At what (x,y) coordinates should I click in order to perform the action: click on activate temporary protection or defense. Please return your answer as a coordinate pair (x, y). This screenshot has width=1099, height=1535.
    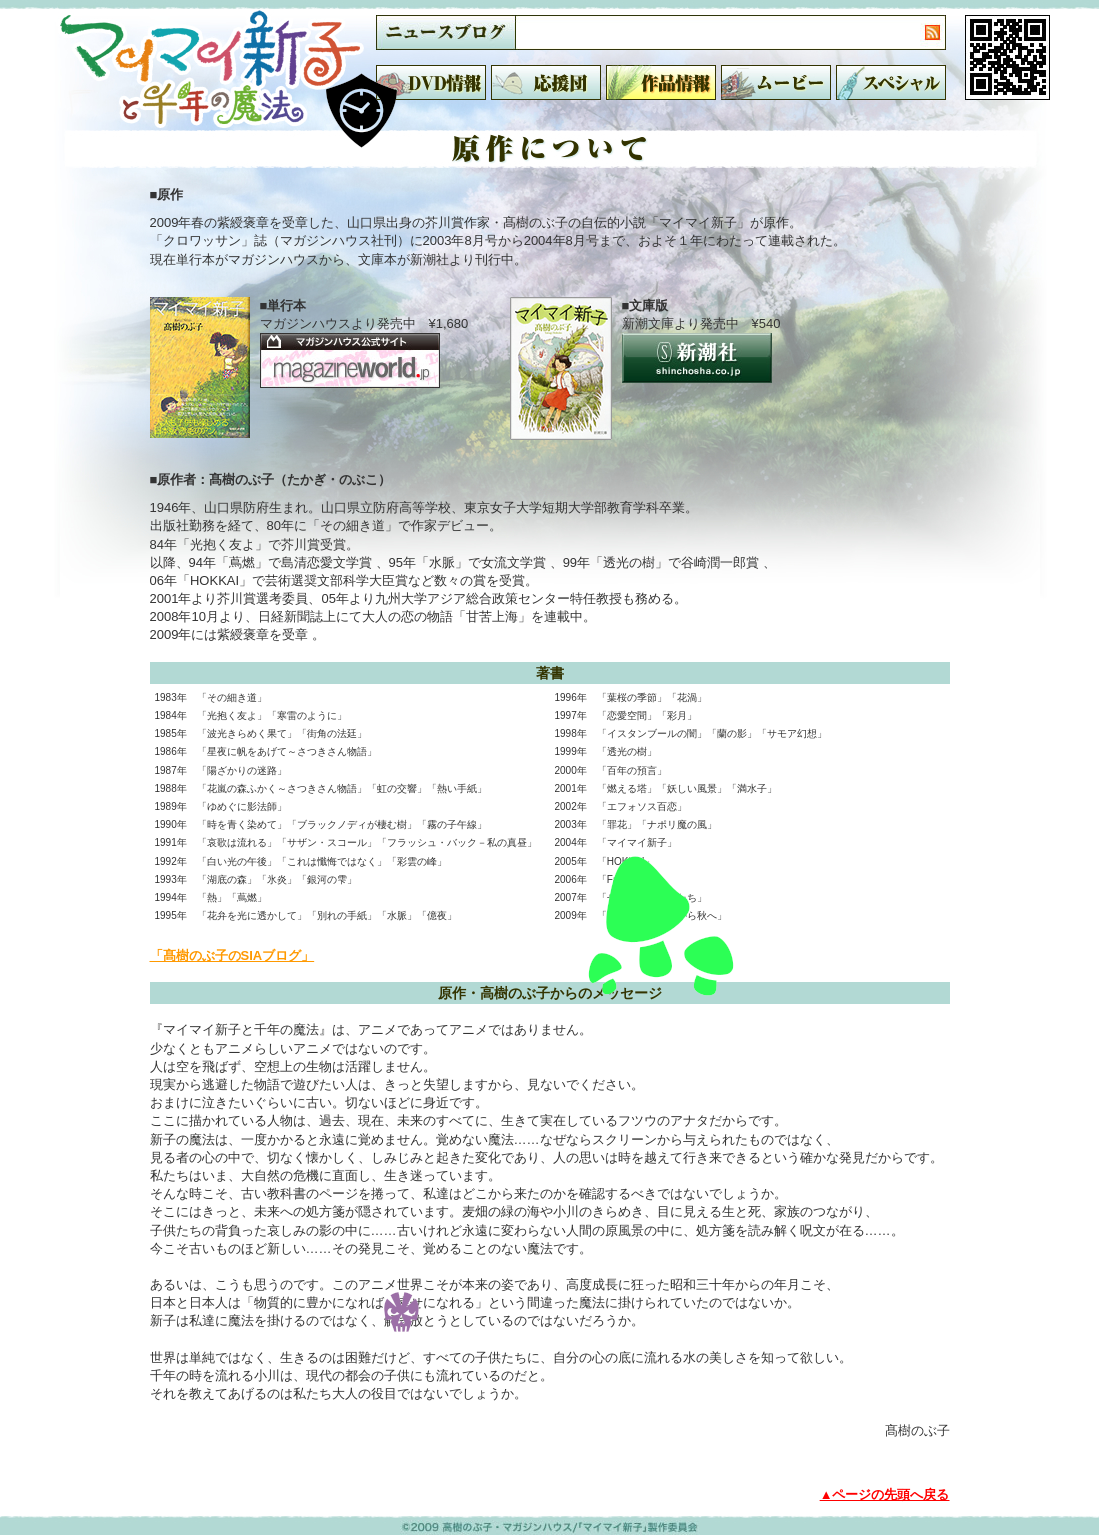
    Looking at the image, I should click on (361, 110).